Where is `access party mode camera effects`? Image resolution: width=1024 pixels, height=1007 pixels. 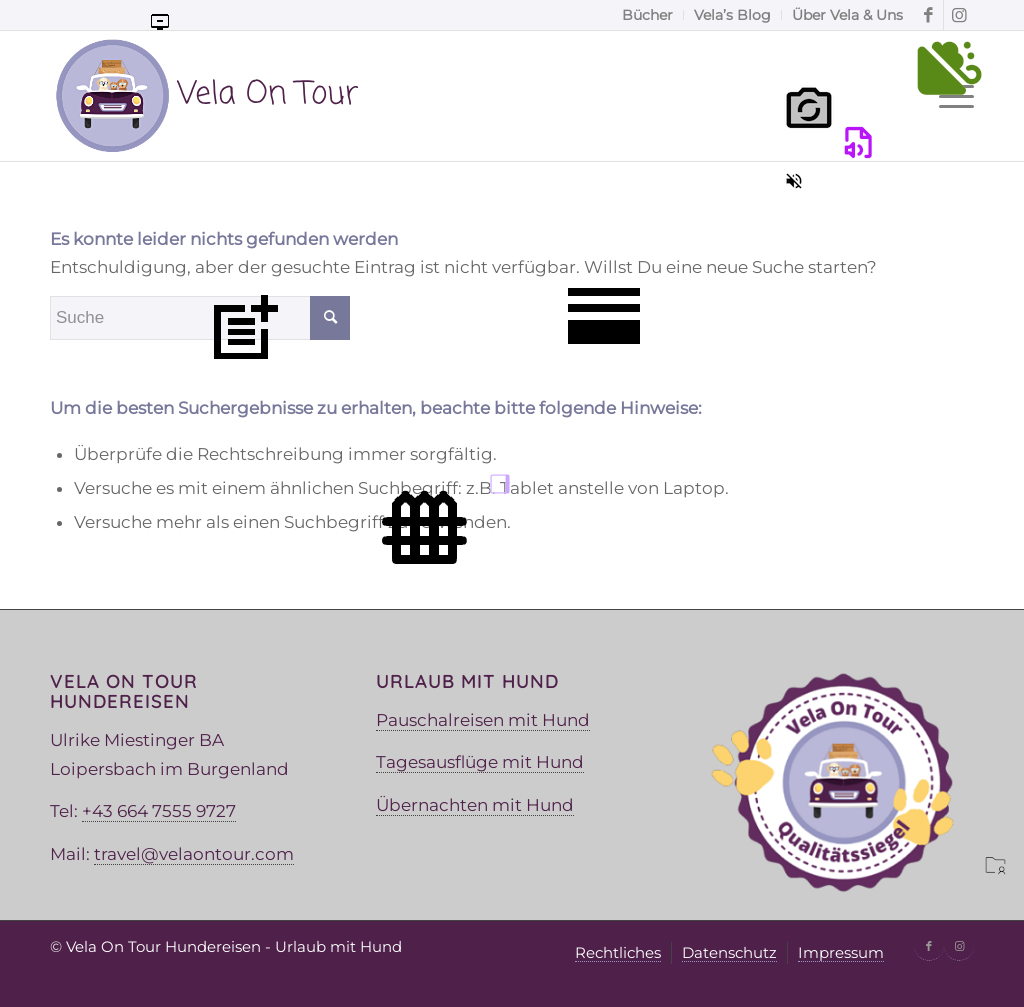
access party mode camera effects is located at coordinates (809, 110).